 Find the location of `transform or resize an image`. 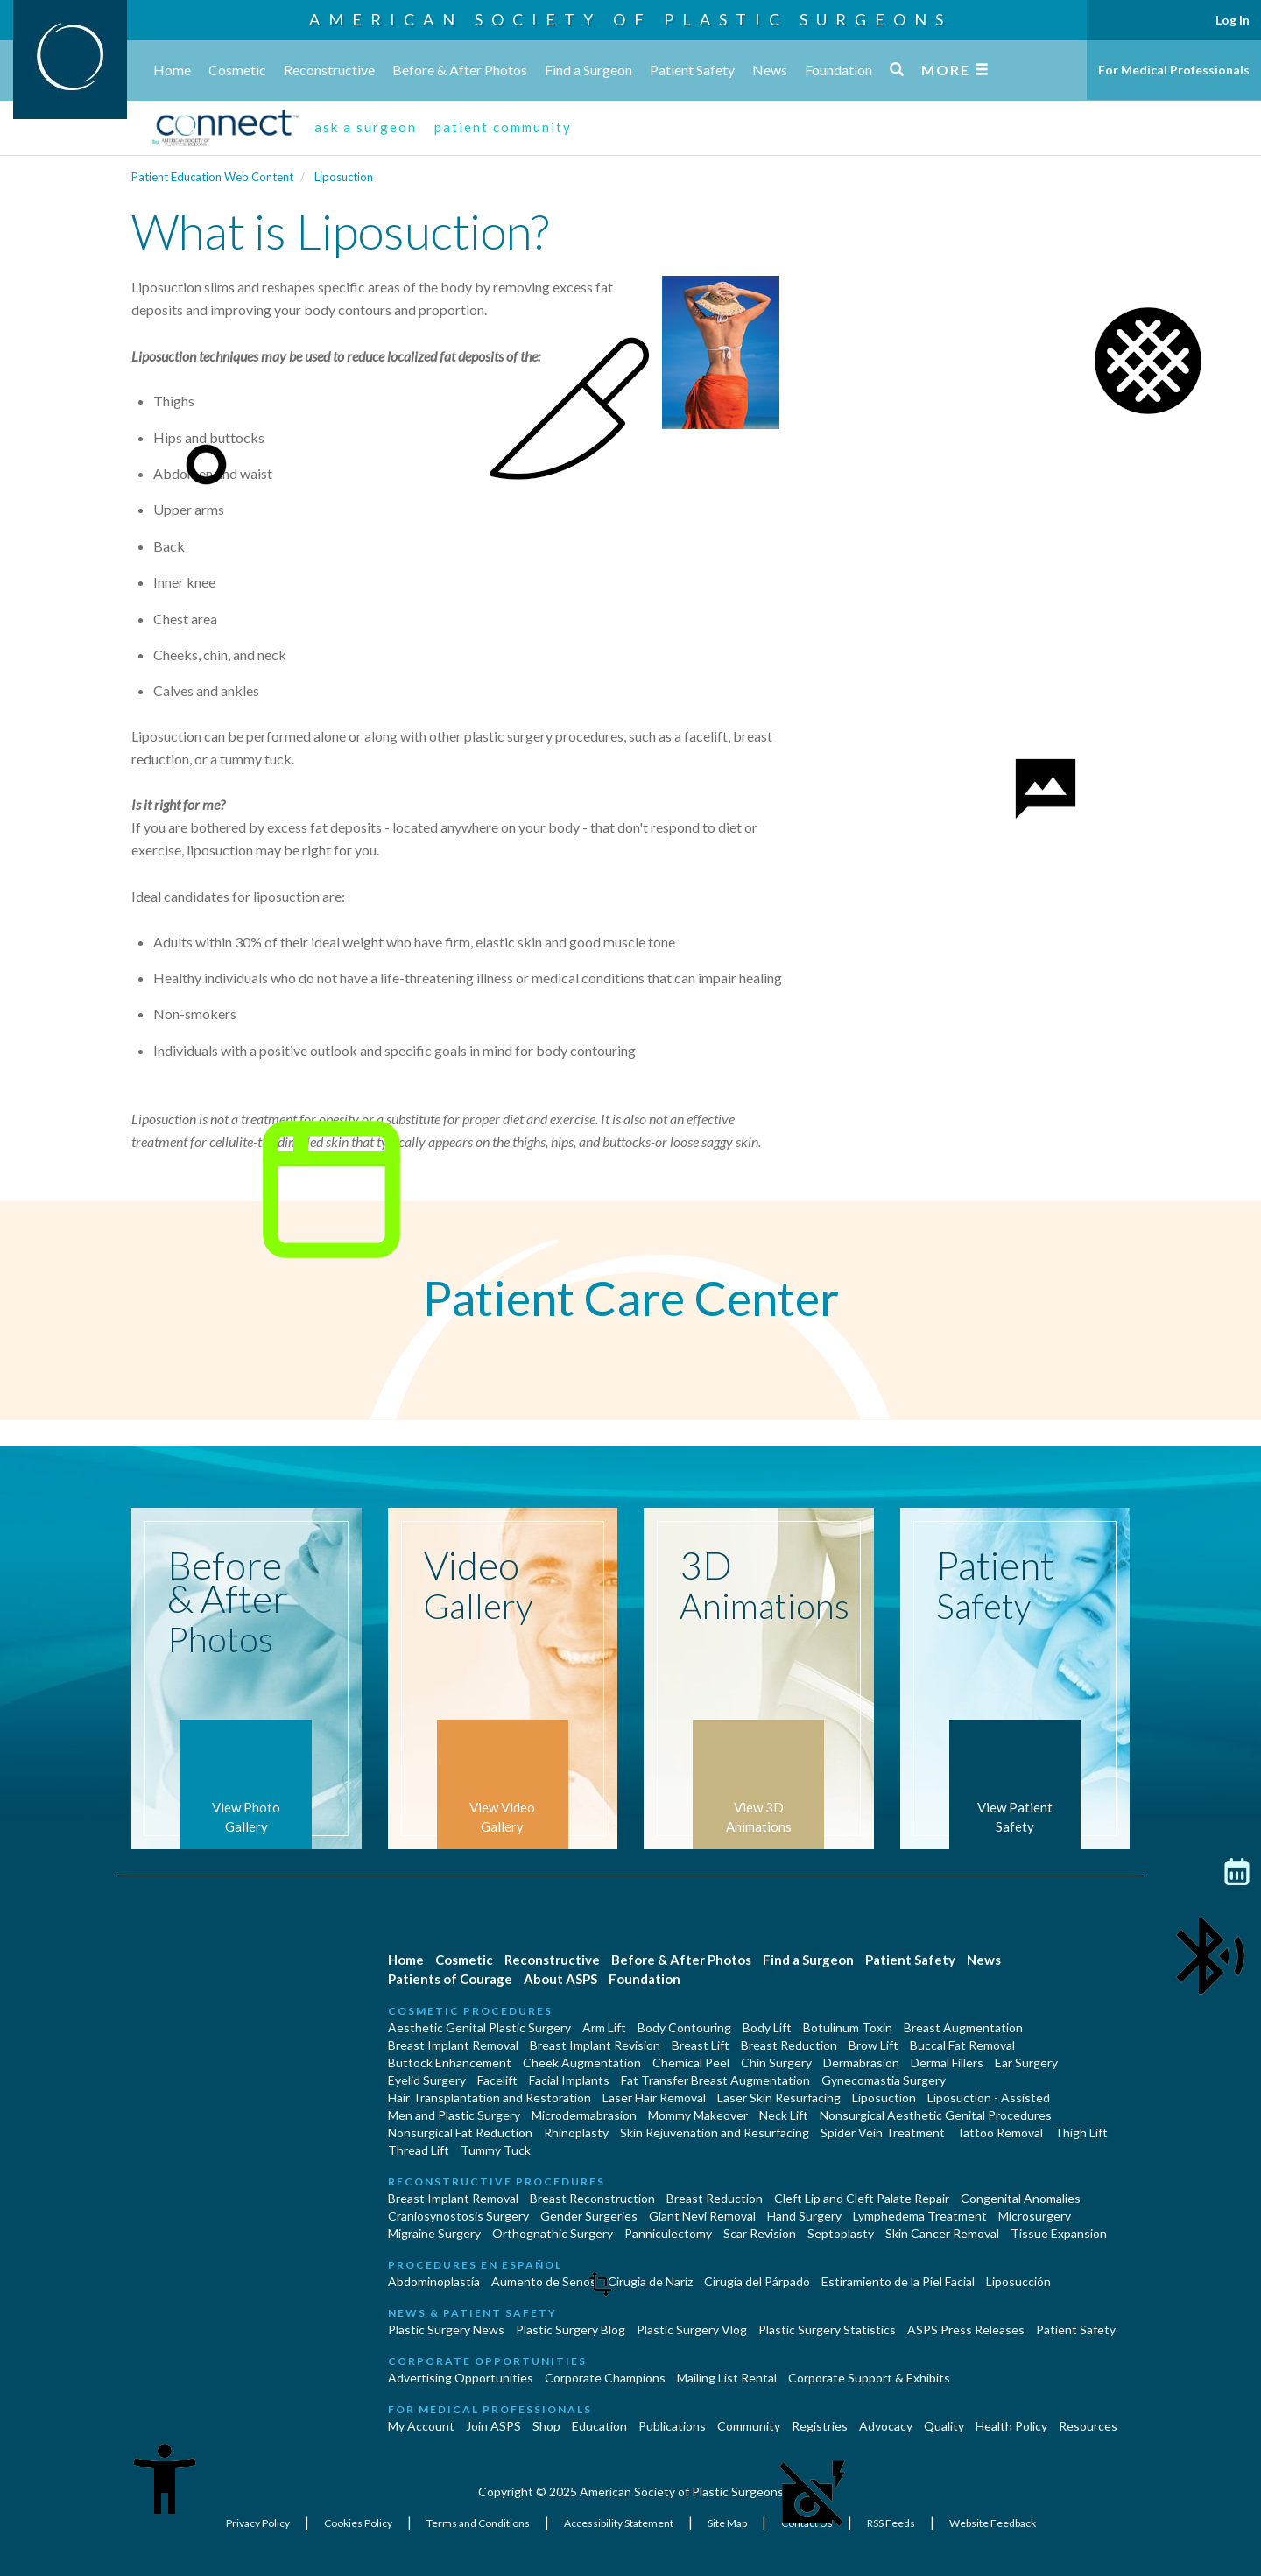

transform or resize an image is located at coordinates (600, 2284).